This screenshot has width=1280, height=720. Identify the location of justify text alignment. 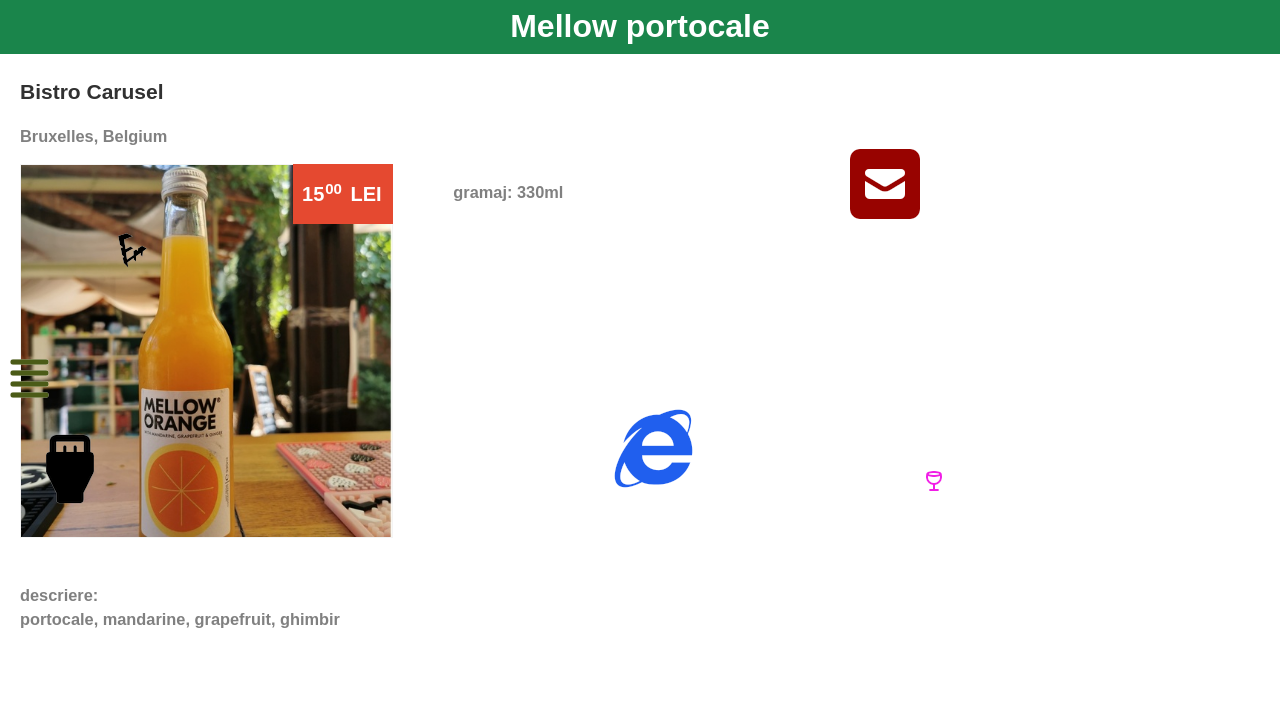
(29, 378).